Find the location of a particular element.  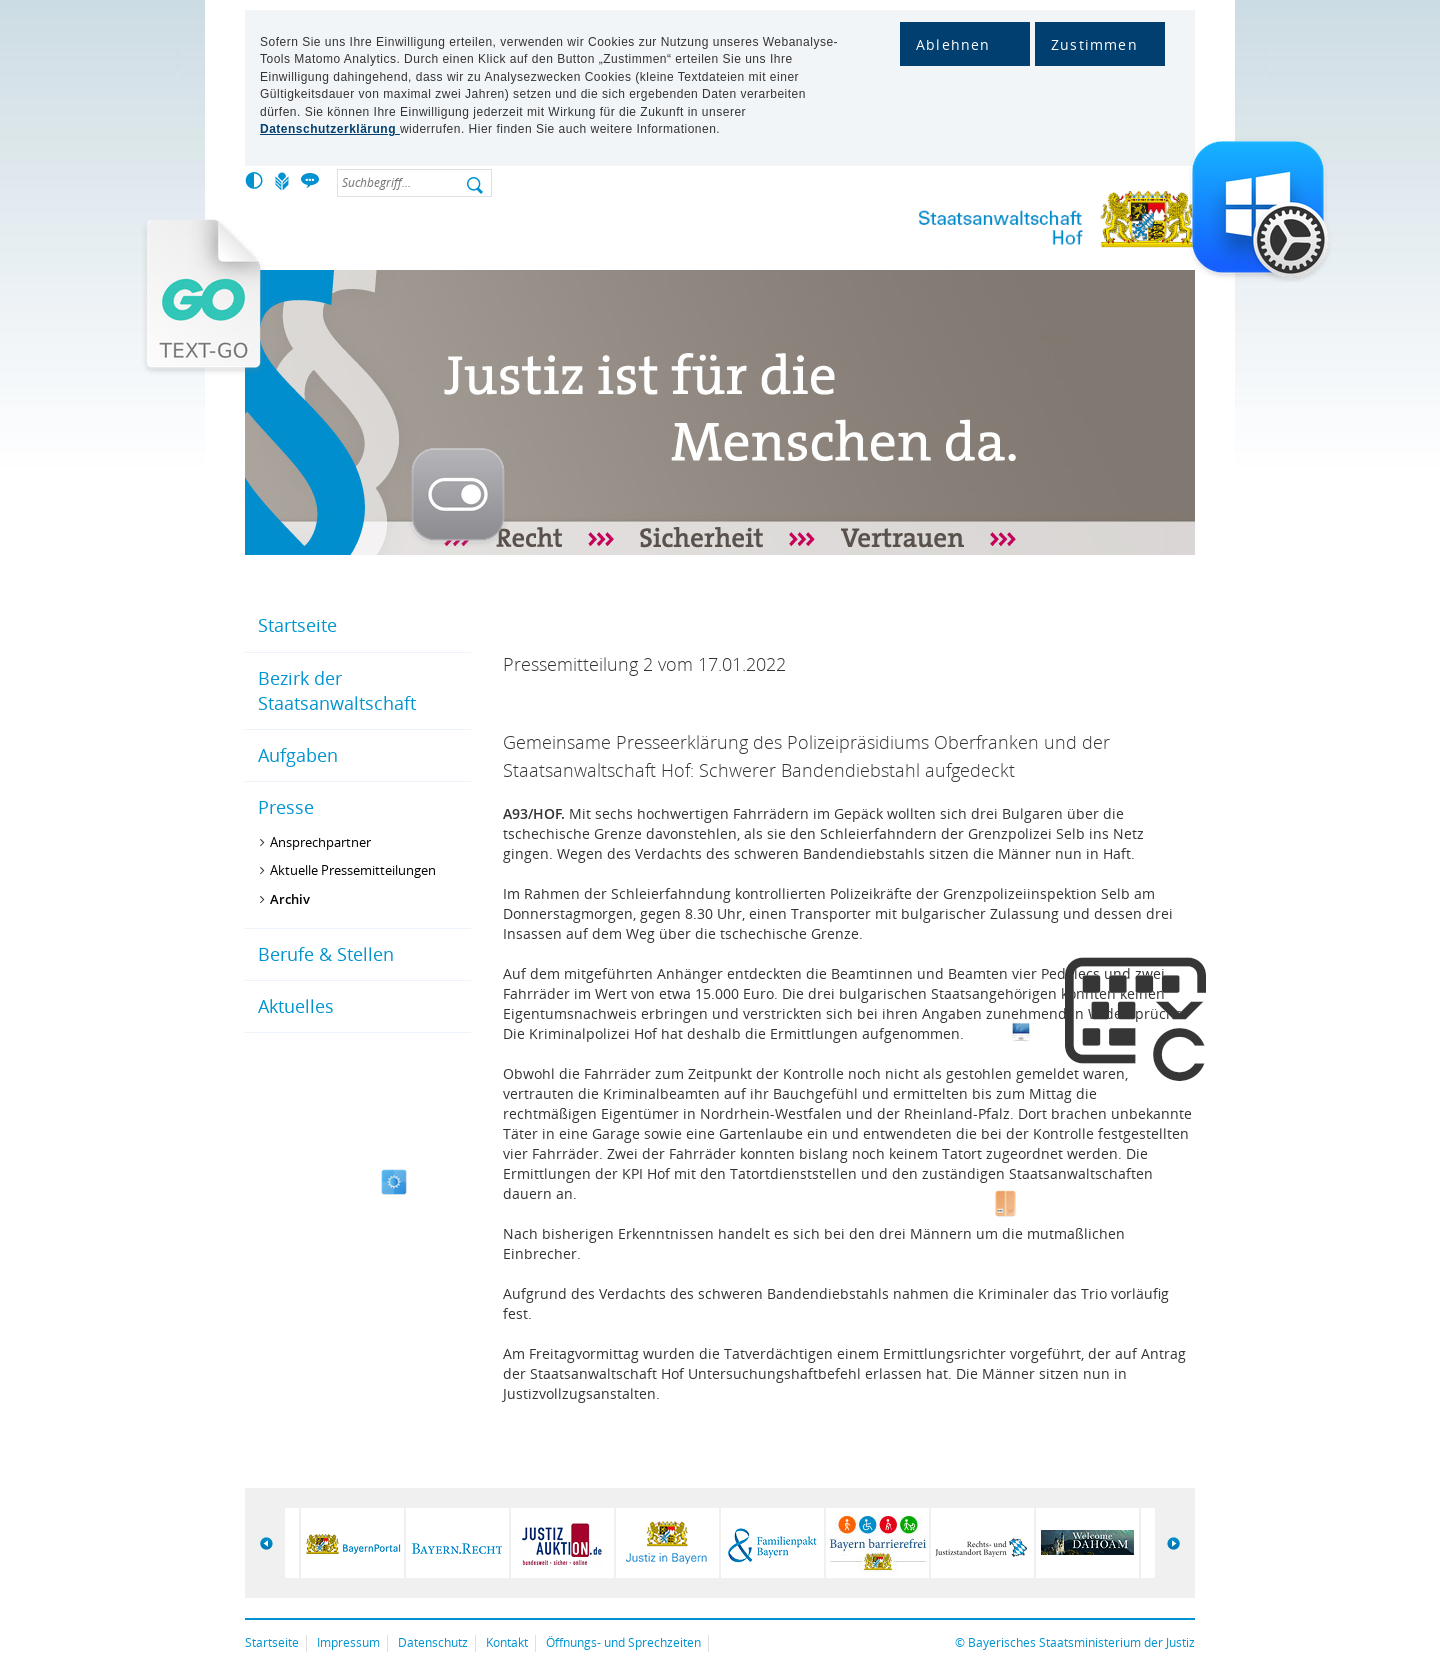

represents a connected iMac G5 desktop computer is located at coordinates (1021, 1030).